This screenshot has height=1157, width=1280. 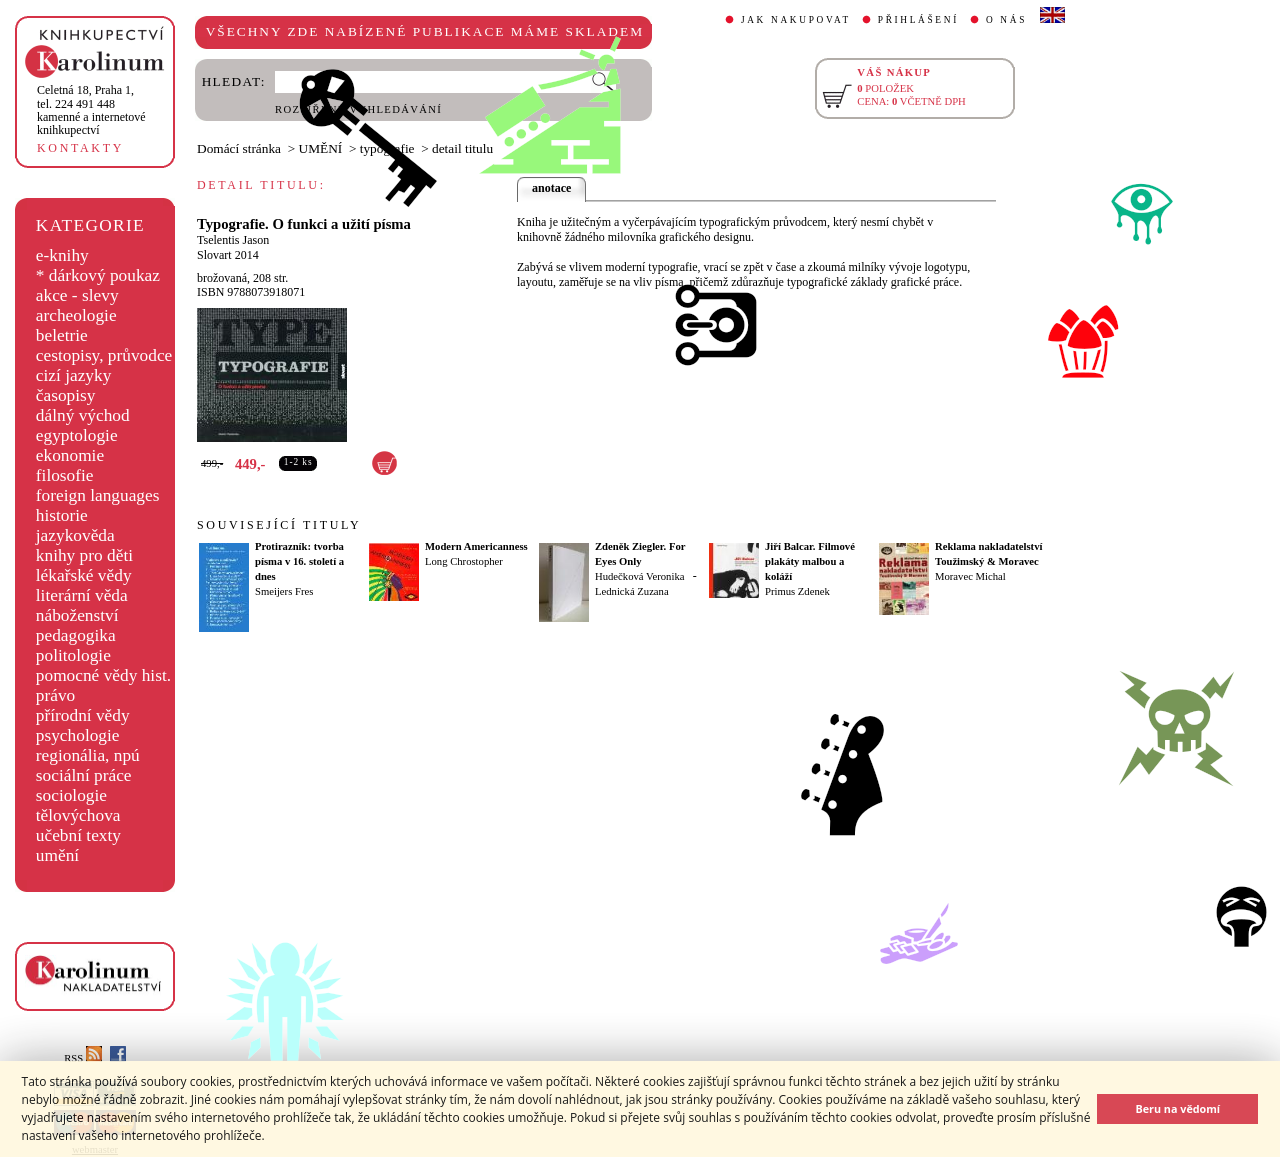 What do you see at coordinates (1083, 341) in the screenshot?
I see `access foraging or nature-related content` at bounding box center [1083, 341].